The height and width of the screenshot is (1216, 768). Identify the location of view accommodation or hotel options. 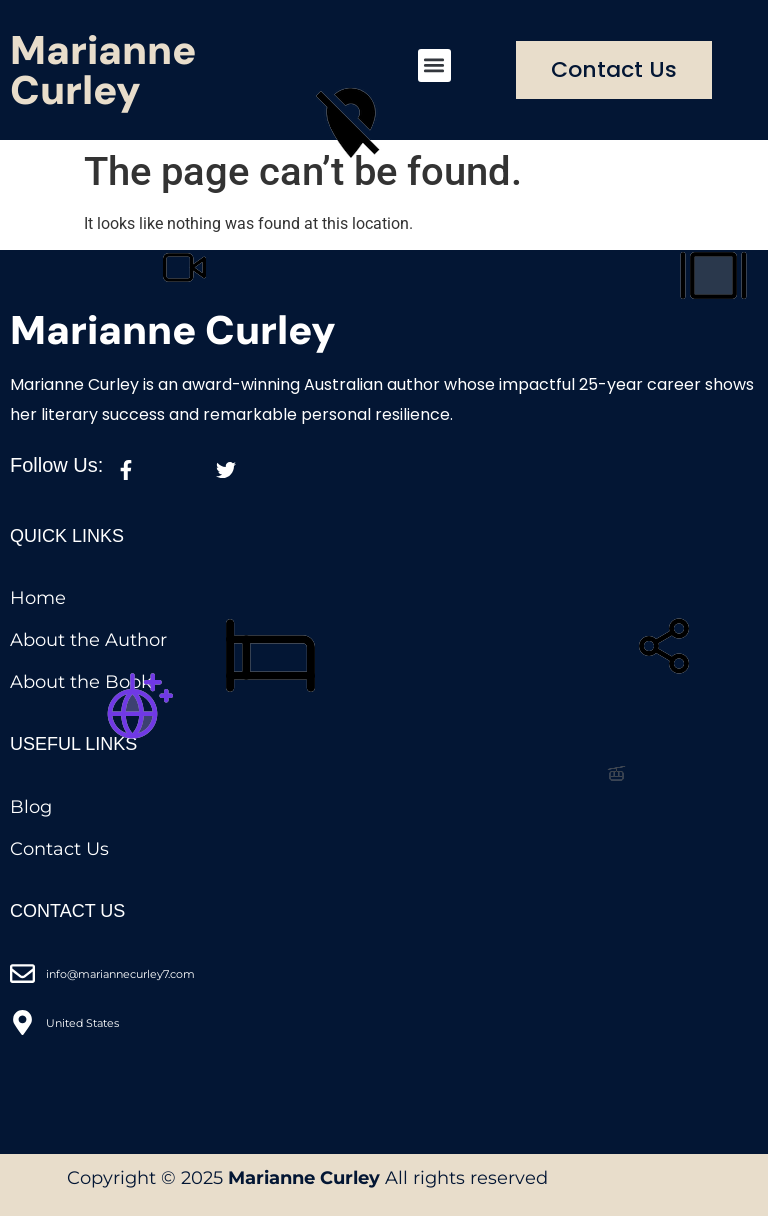
(270, 655).